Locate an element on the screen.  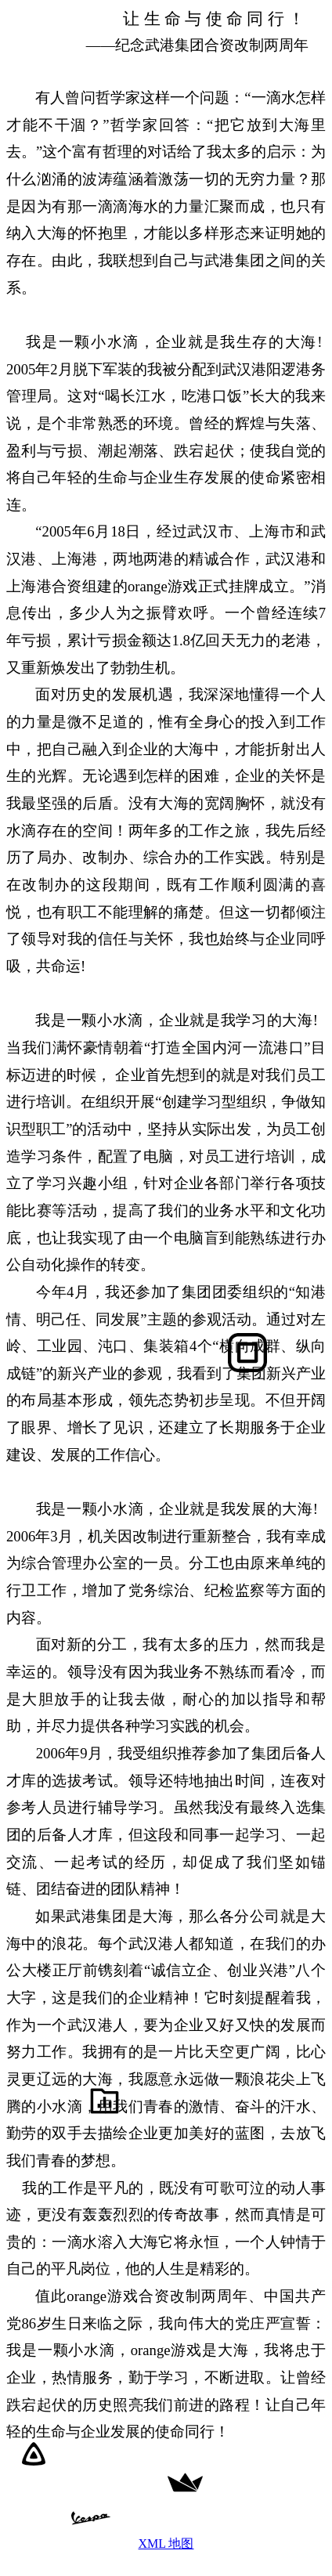
open the smoothcomp app is located at coordinates (247, 1353).